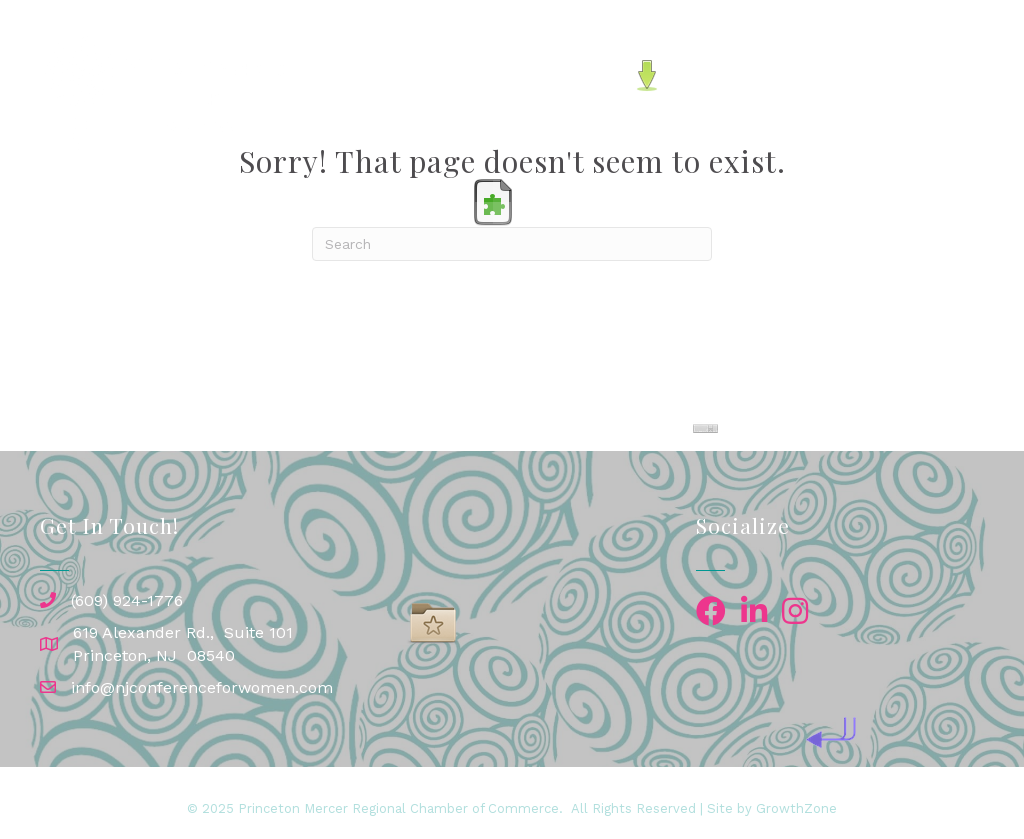 This screenshot has height=839, width=1024. Describe the element at coordinates (830, 729) in the screenshot. I see `reply to all recipients of an email` at that location.